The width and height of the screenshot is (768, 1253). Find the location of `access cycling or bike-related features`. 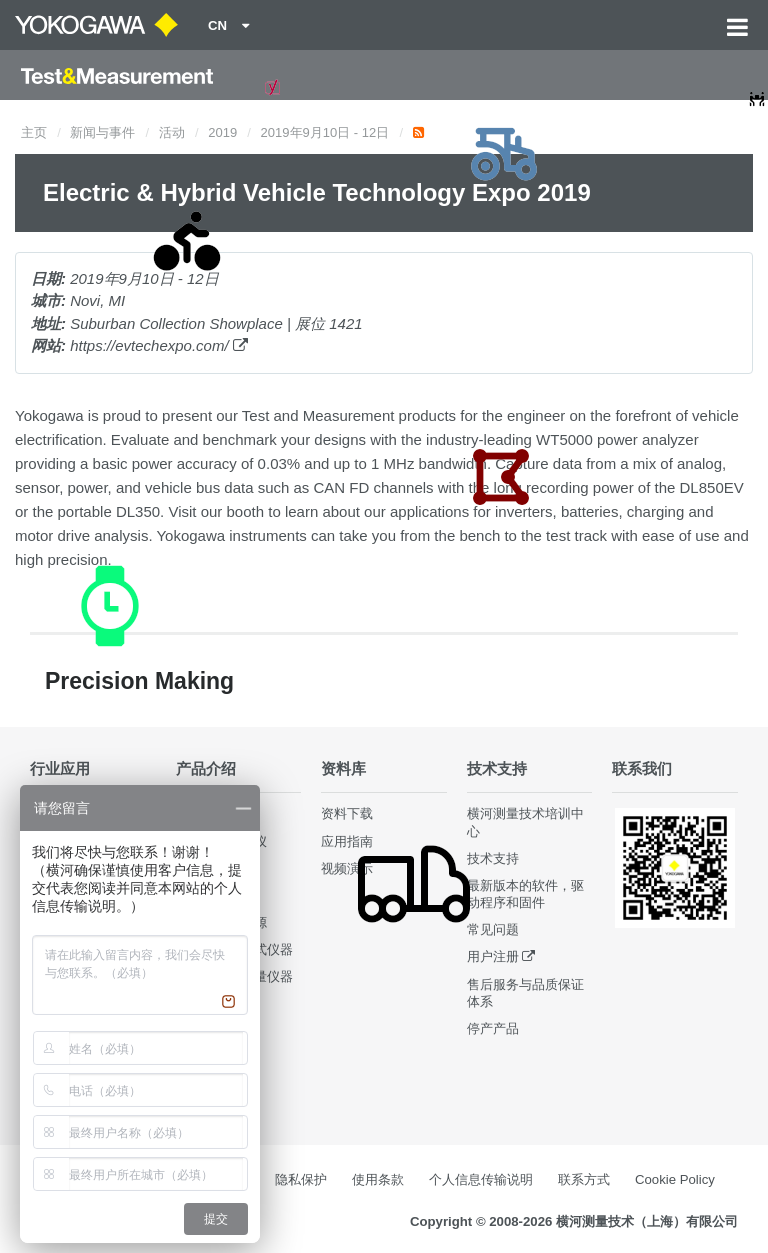

access cycling or bike-related features is located at coordinates (187, 241).